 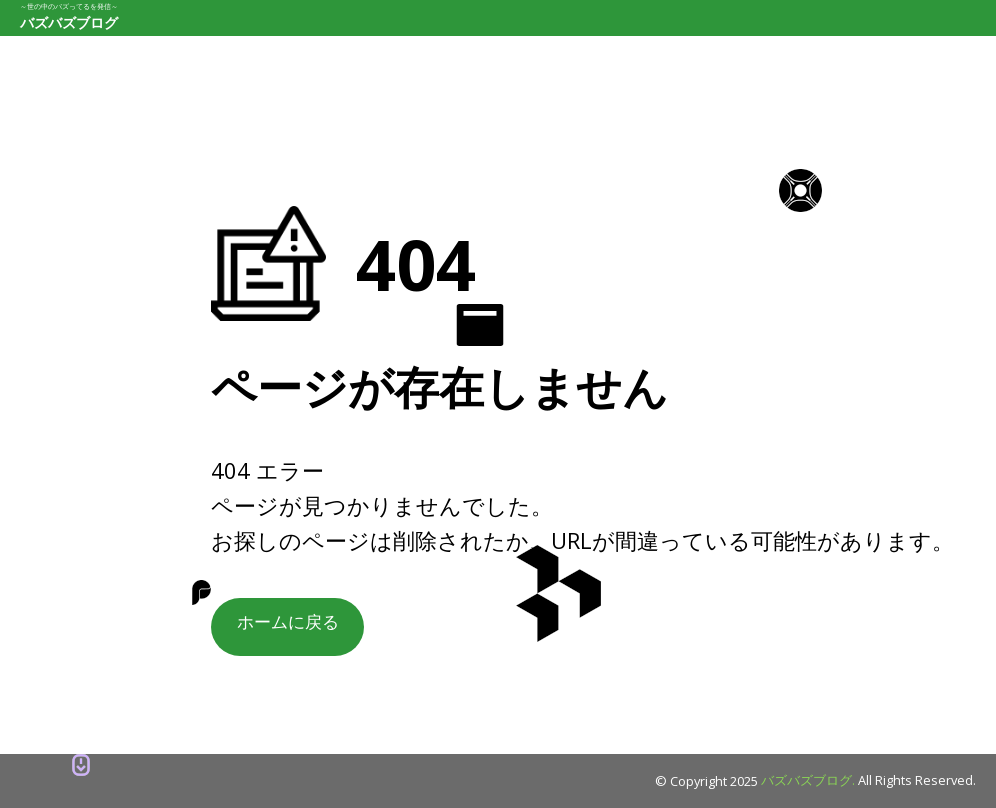 What do you see at coordinates (480, 325) in the screenshot?
I see `switch to top panel layout` at bounding box center [480, 325].